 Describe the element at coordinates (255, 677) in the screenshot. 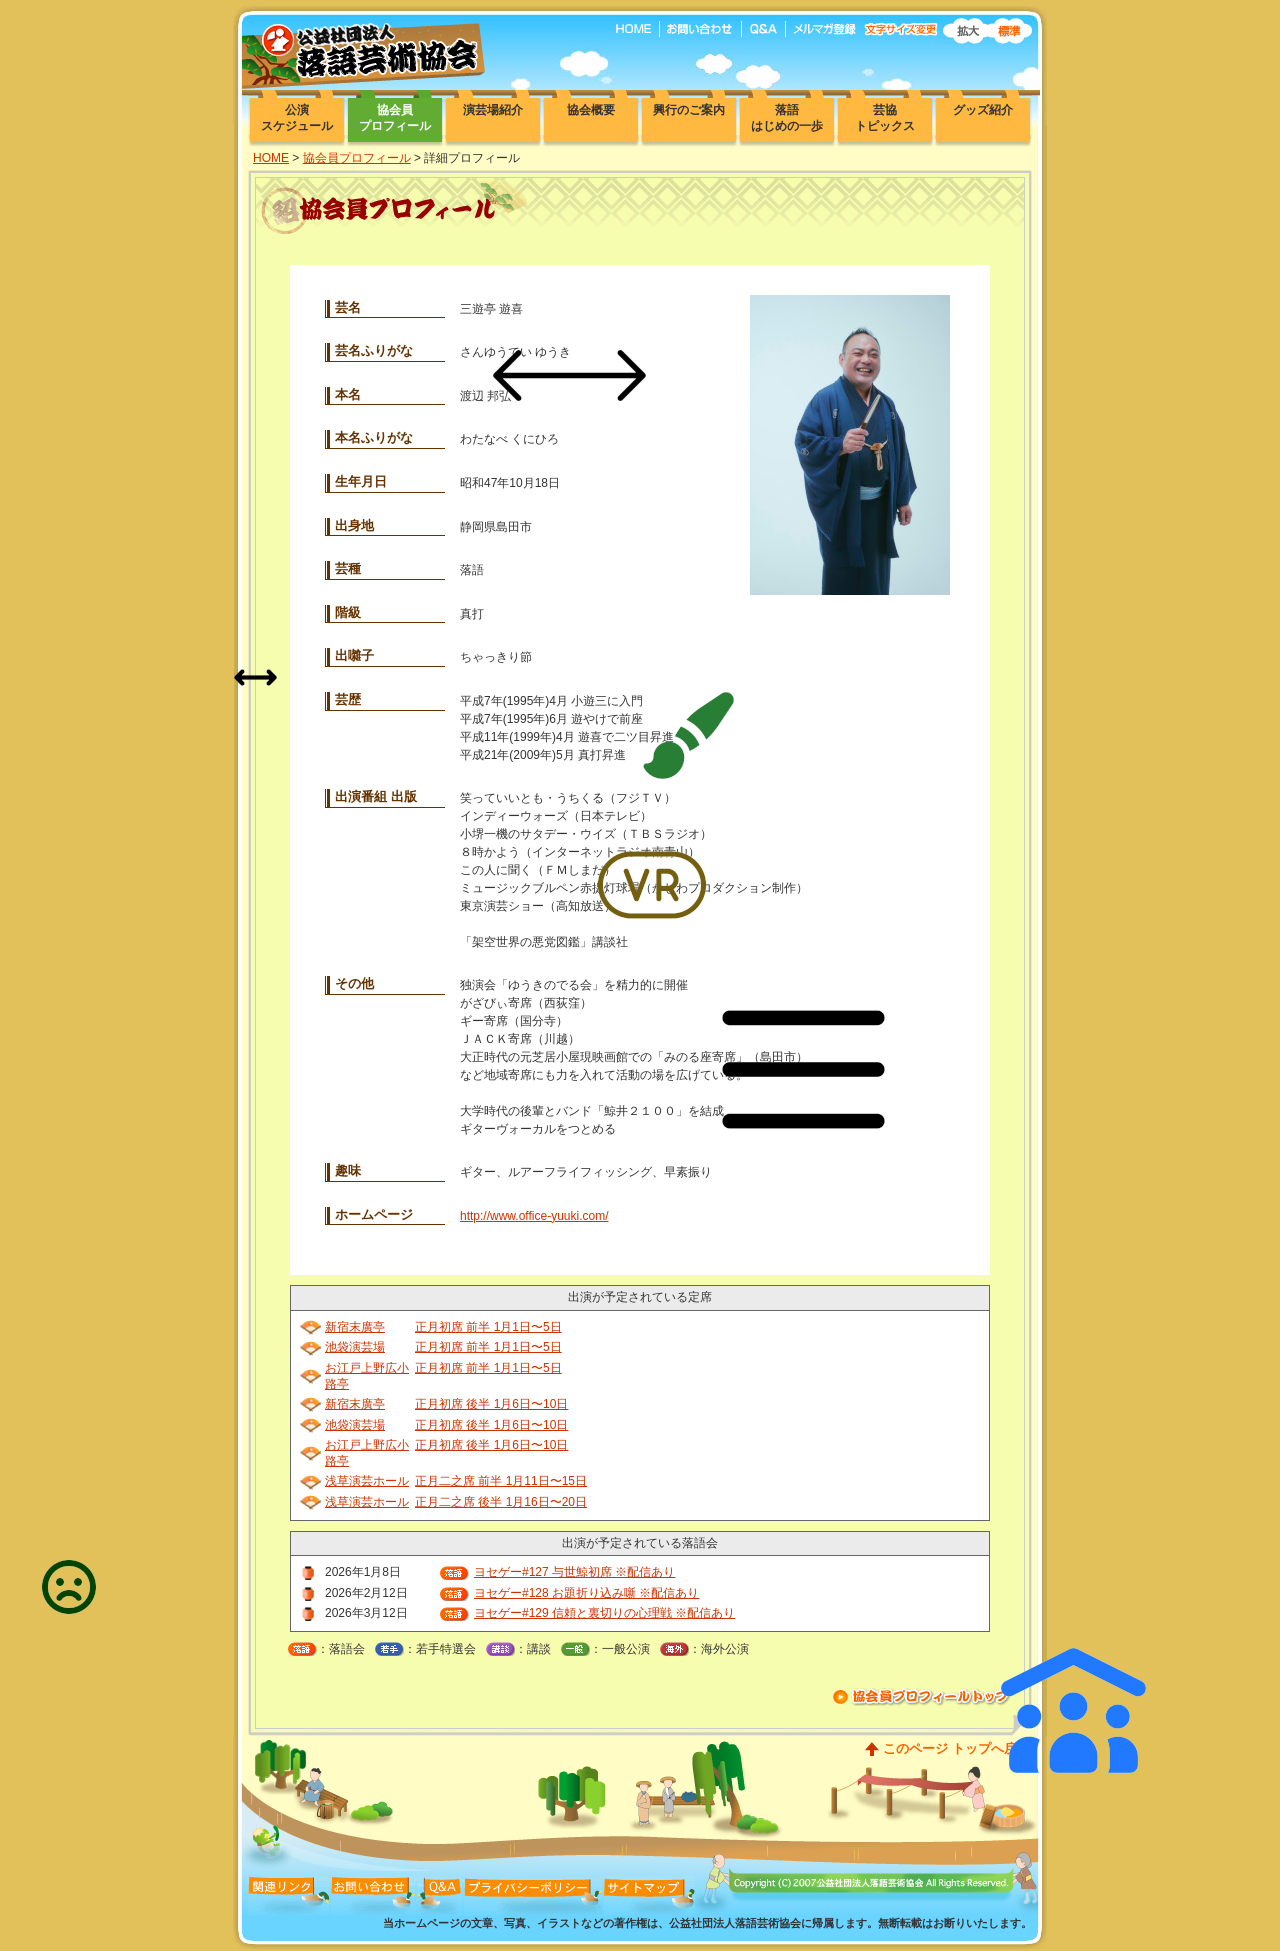

I see `adjust width or resize horizontally` at that location.